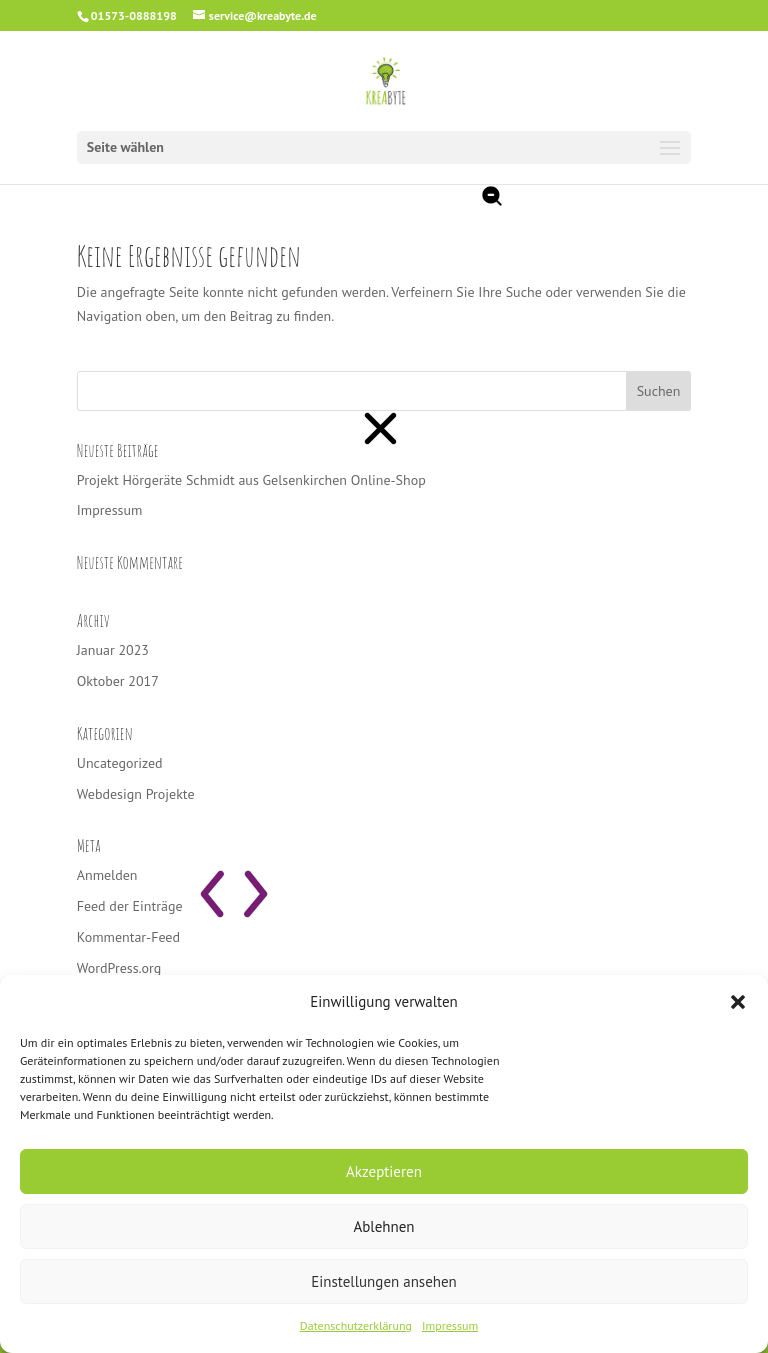  Describe the element at coordinates (234, 894) in the screenshot. I see `view or edit source code` at that location.